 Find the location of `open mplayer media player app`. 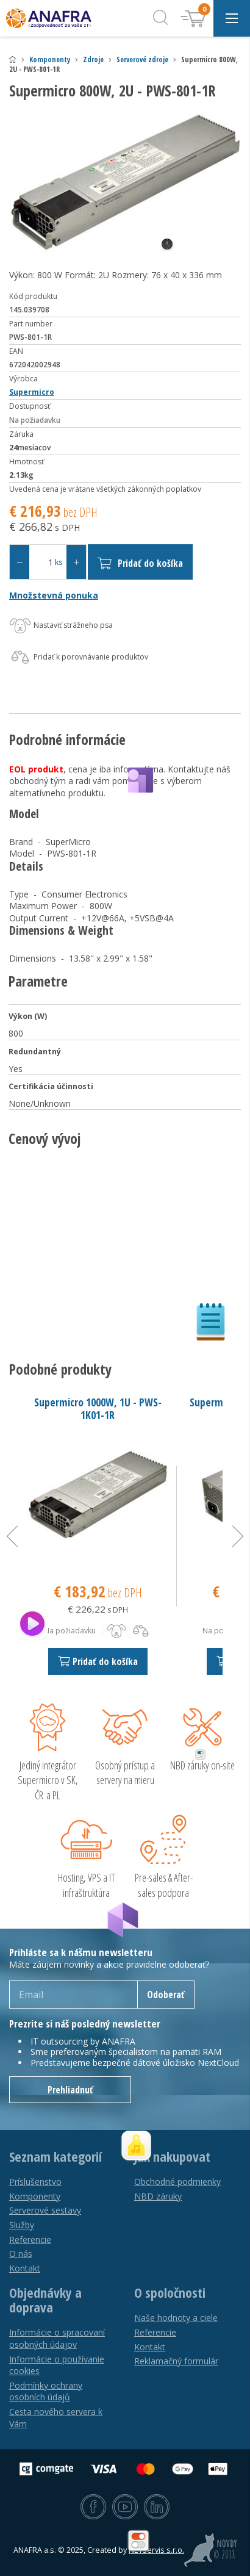

open mplayer media player app is located at coordinates (32, 1624).